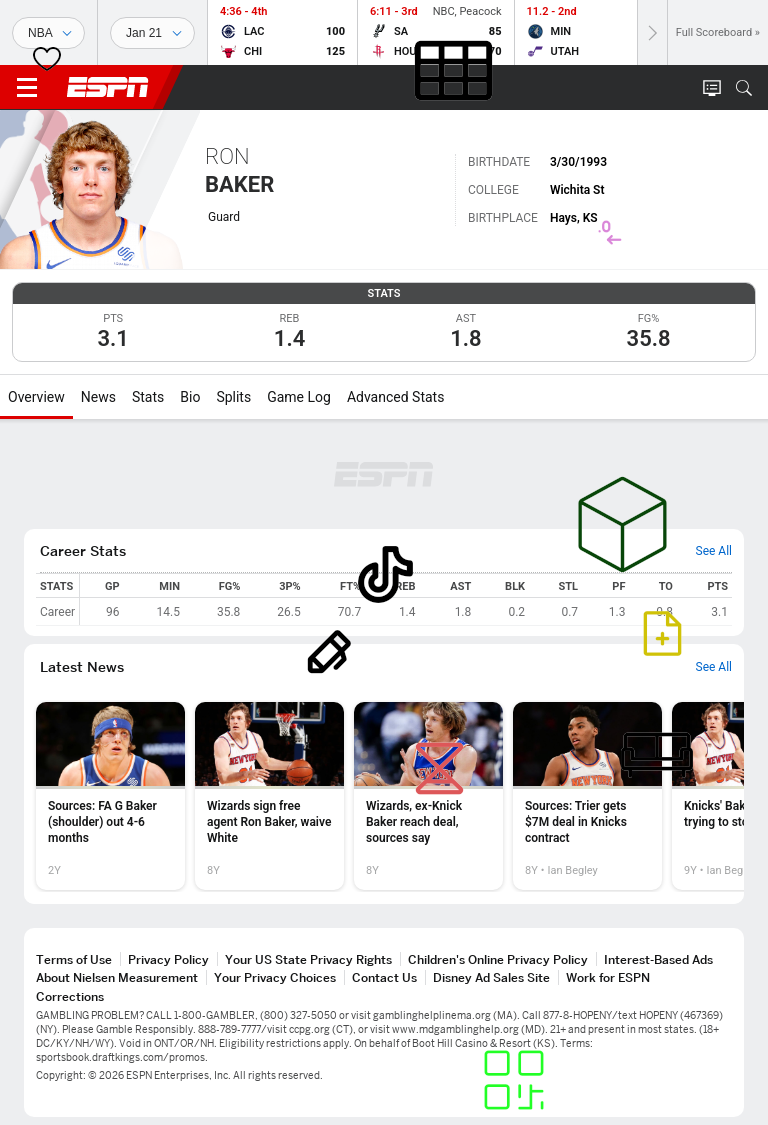  I want to click on edit or modify content, so click(328, 652).